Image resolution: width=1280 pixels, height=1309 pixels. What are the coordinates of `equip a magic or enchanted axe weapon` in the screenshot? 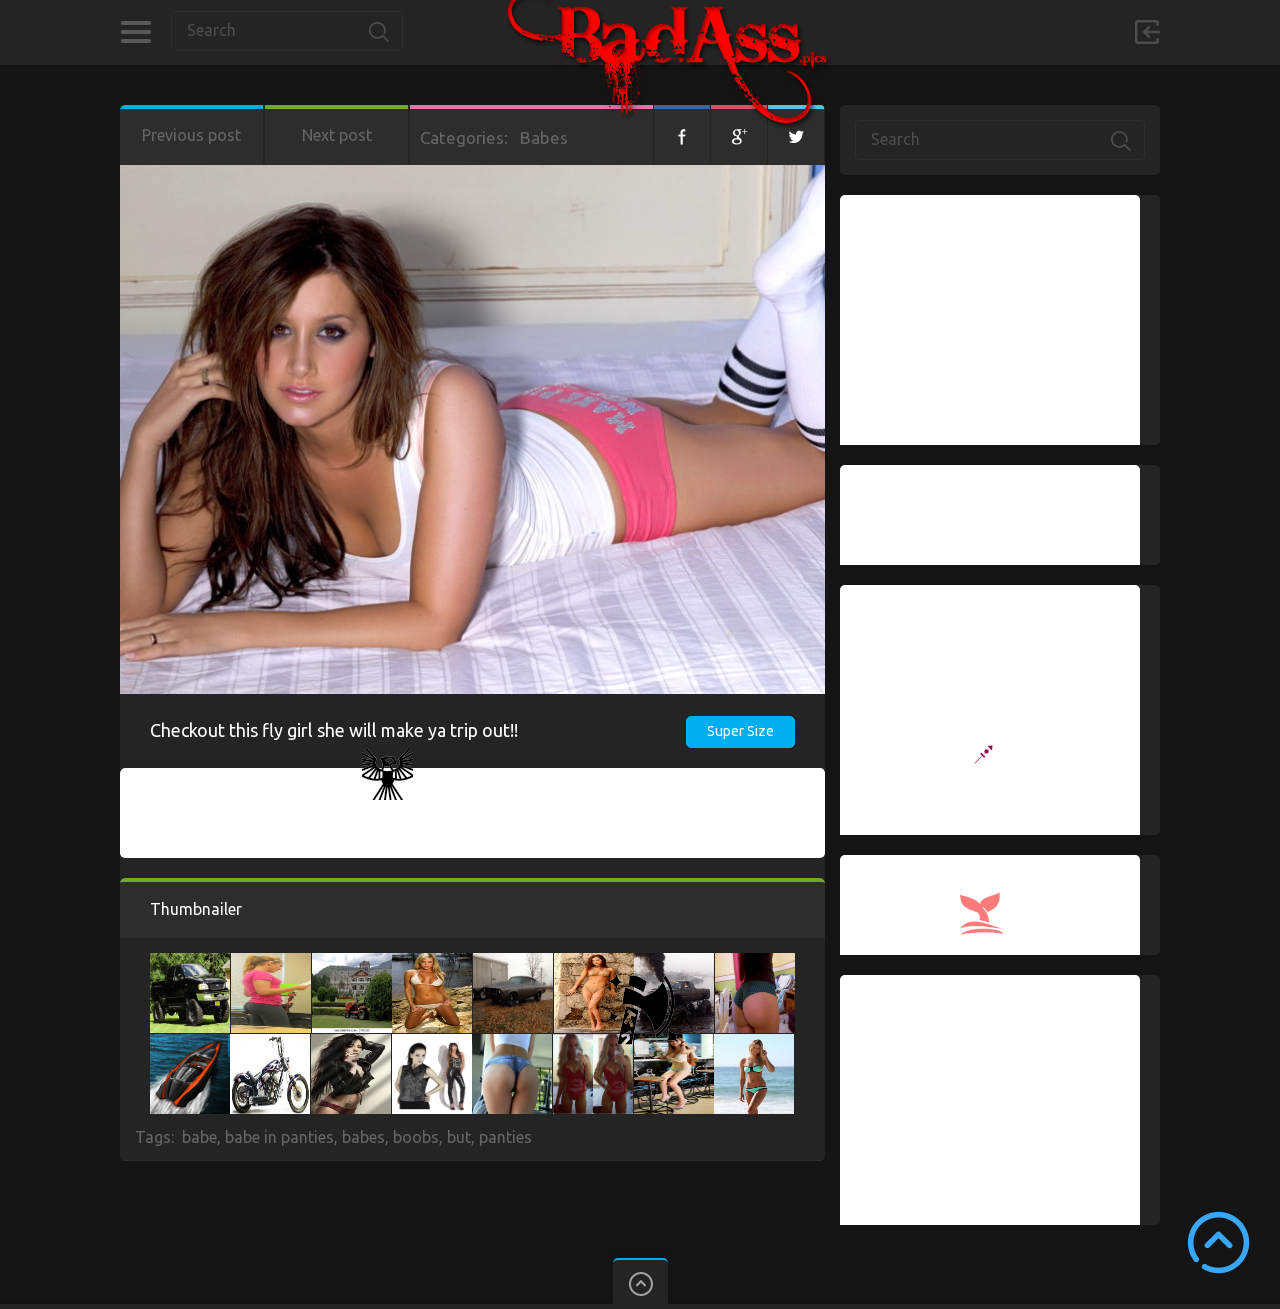 It's located at (643, 1008).